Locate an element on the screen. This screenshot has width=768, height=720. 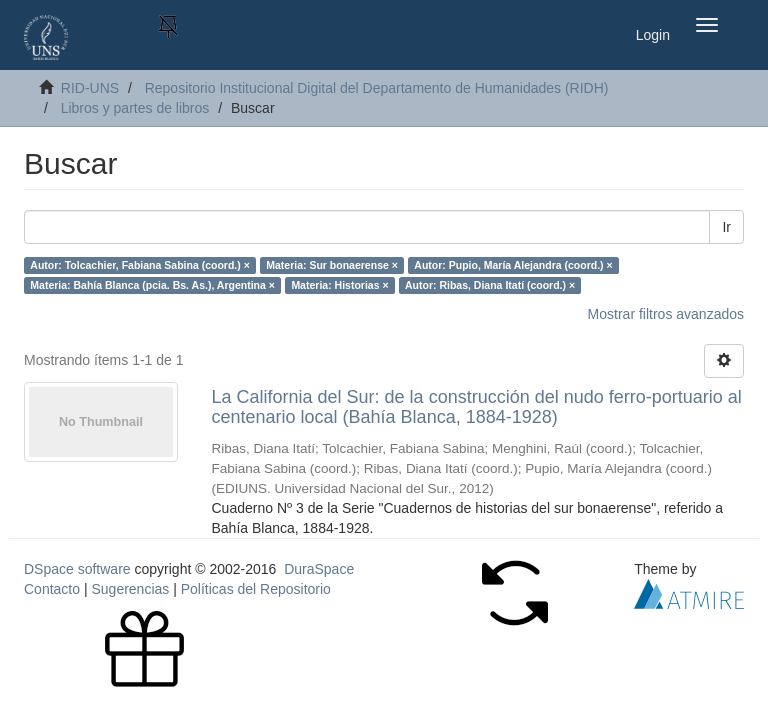
refresh or reload content is located at coordinates (515, 593).